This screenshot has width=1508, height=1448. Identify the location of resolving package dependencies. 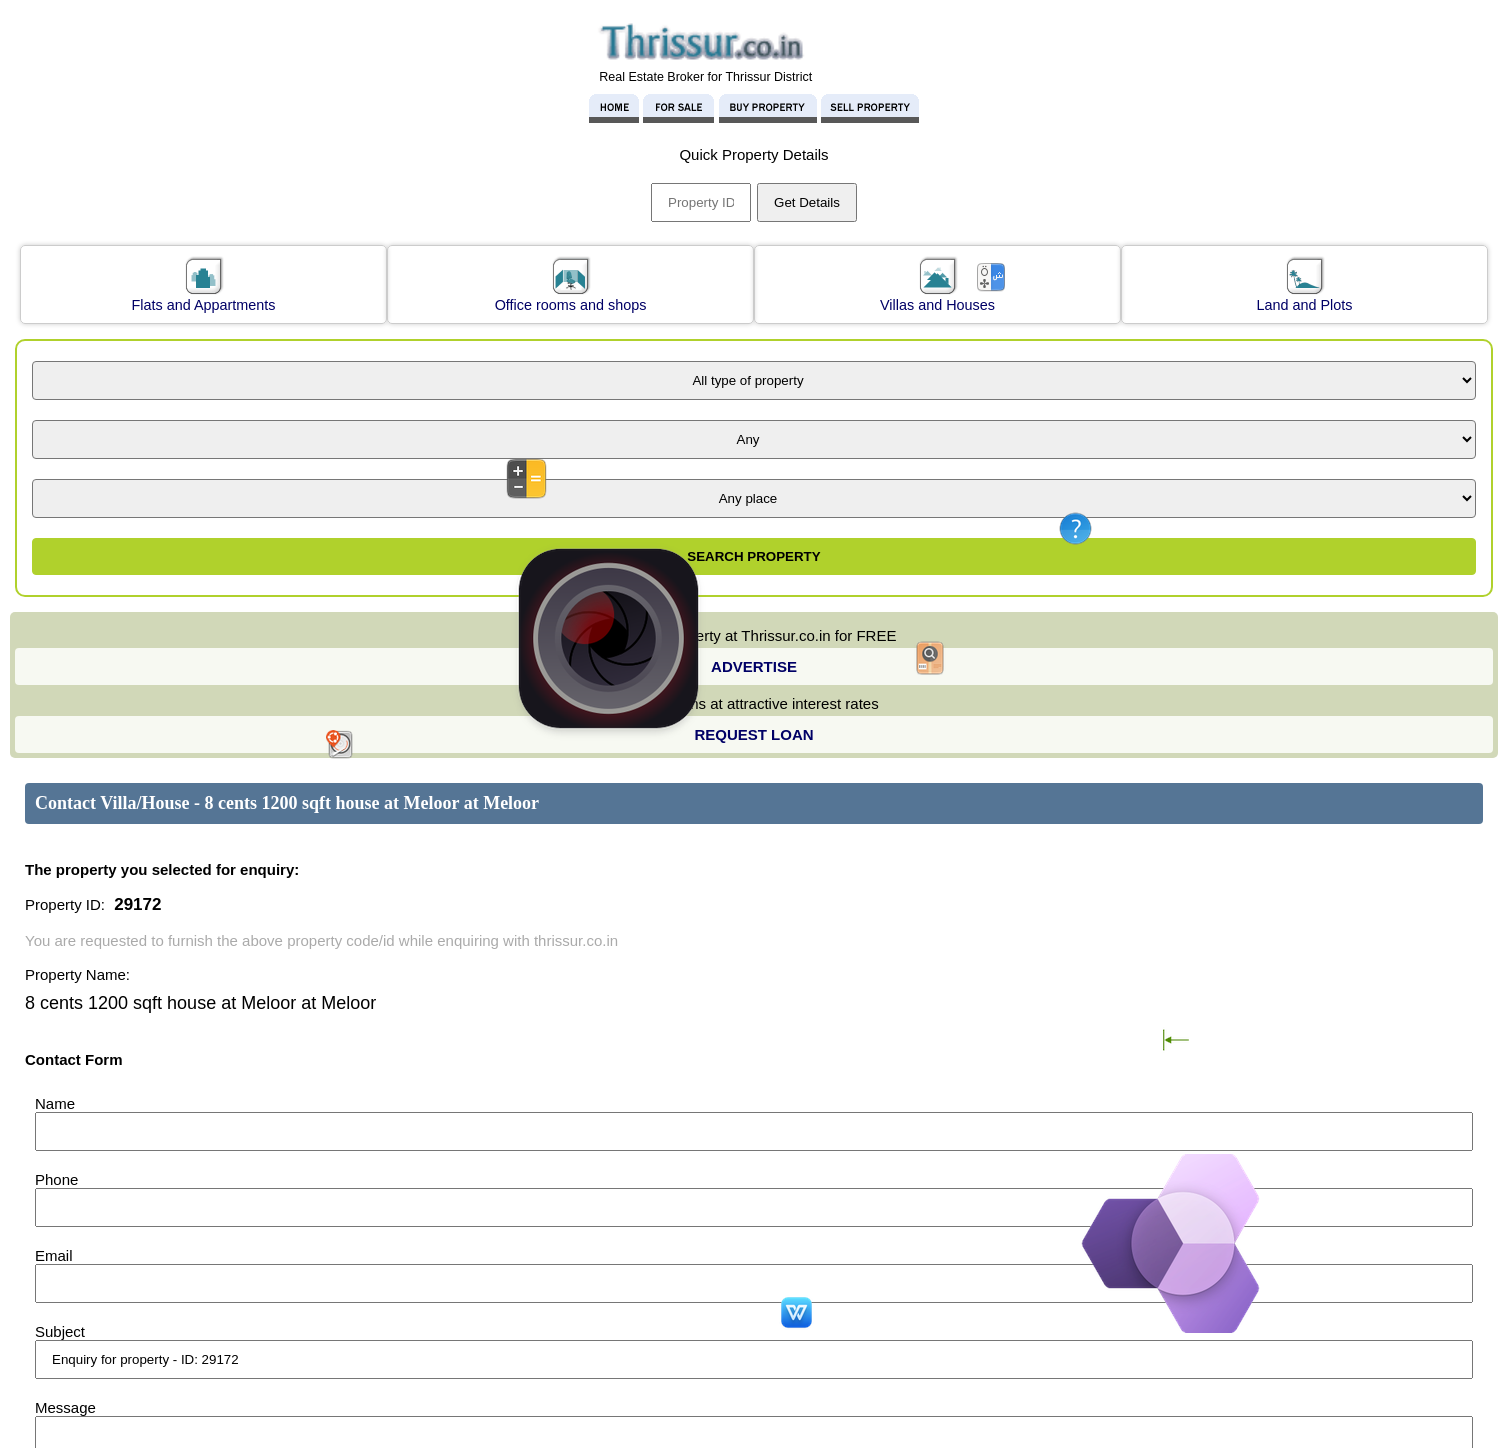
(930, 658).